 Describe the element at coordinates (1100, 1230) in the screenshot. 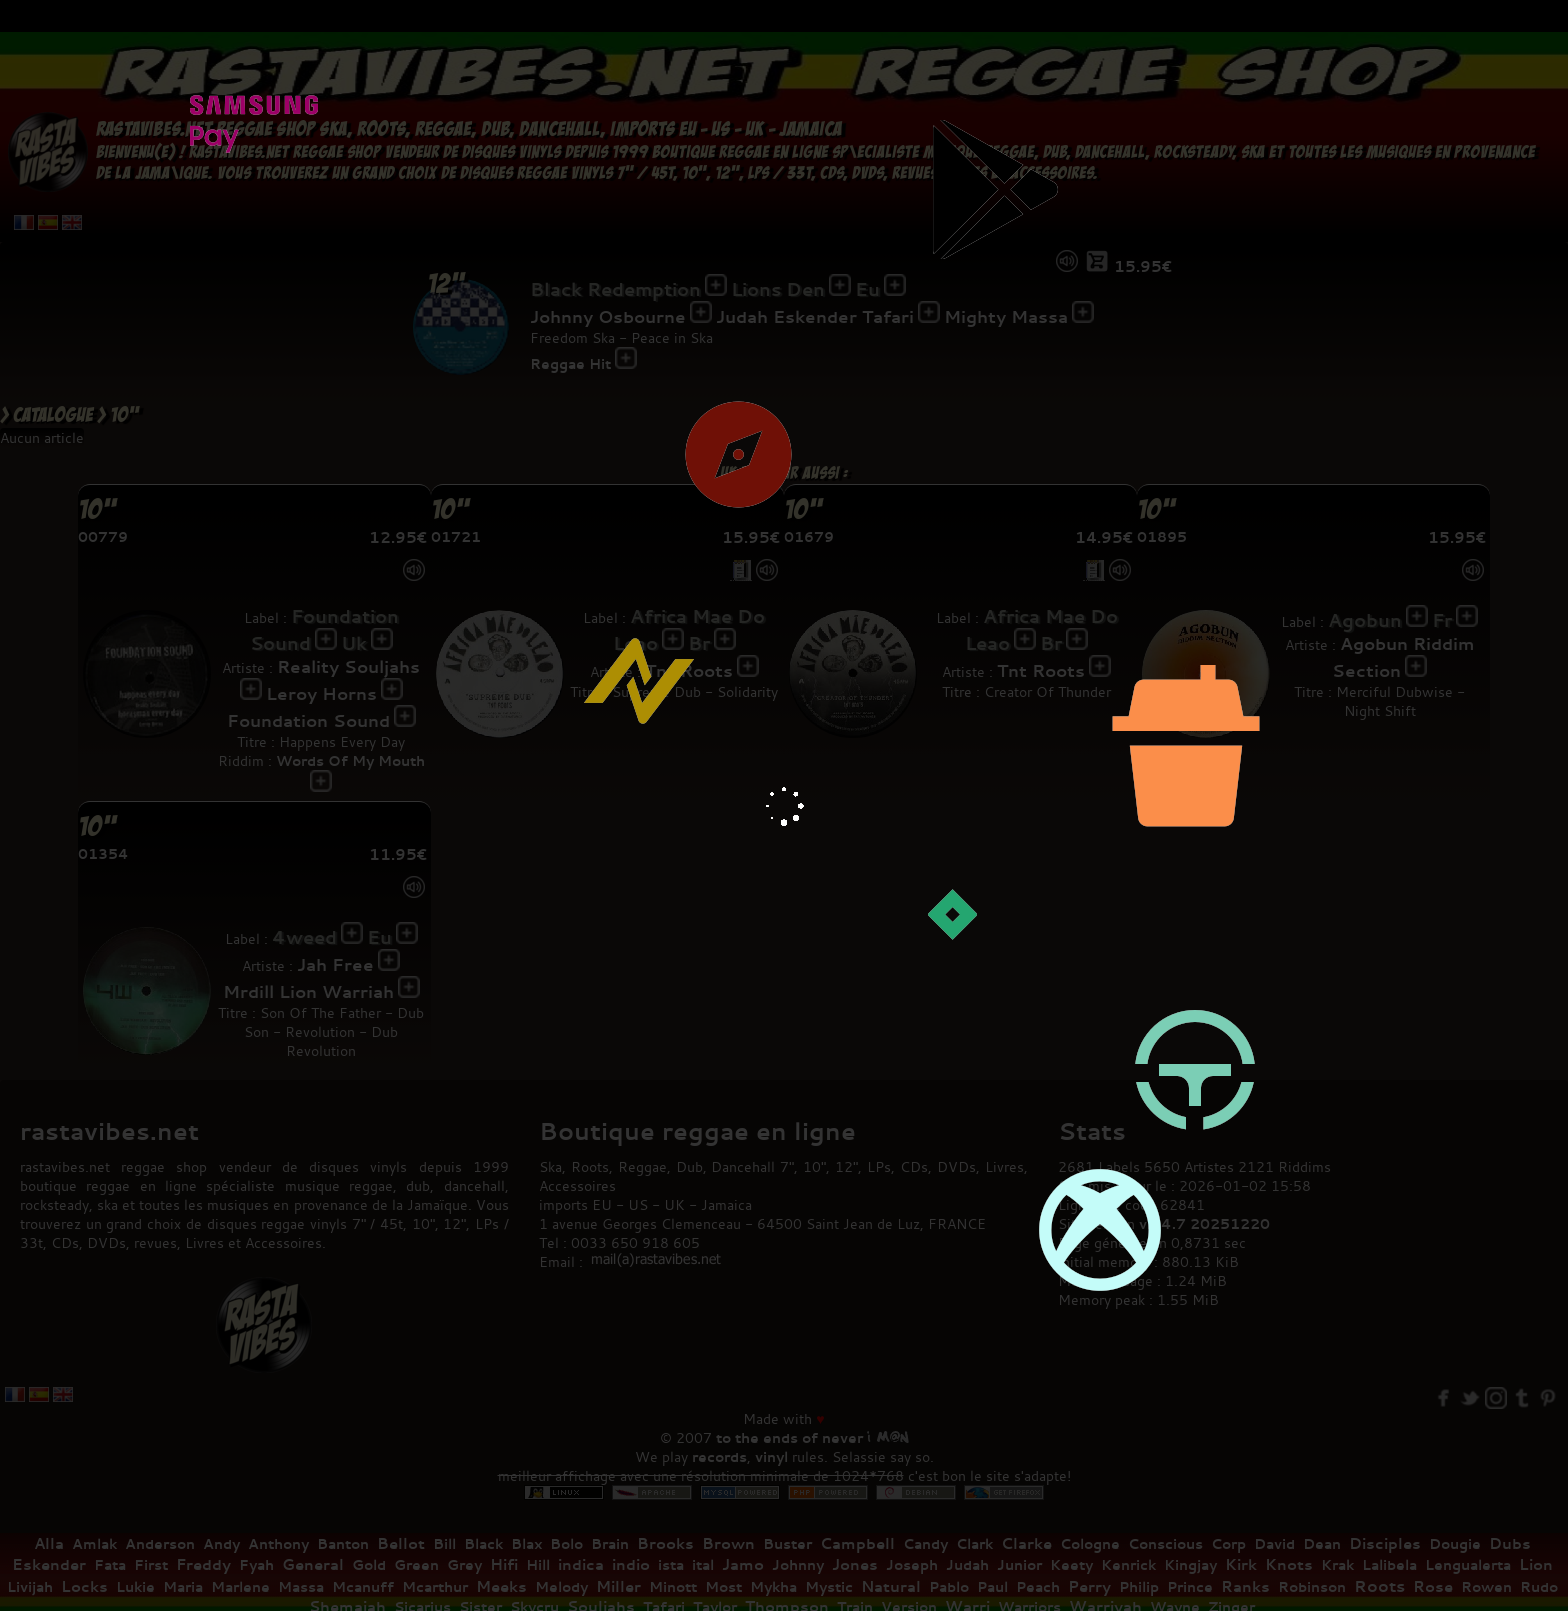

I see `open Xbox app or gaming services` at that location.